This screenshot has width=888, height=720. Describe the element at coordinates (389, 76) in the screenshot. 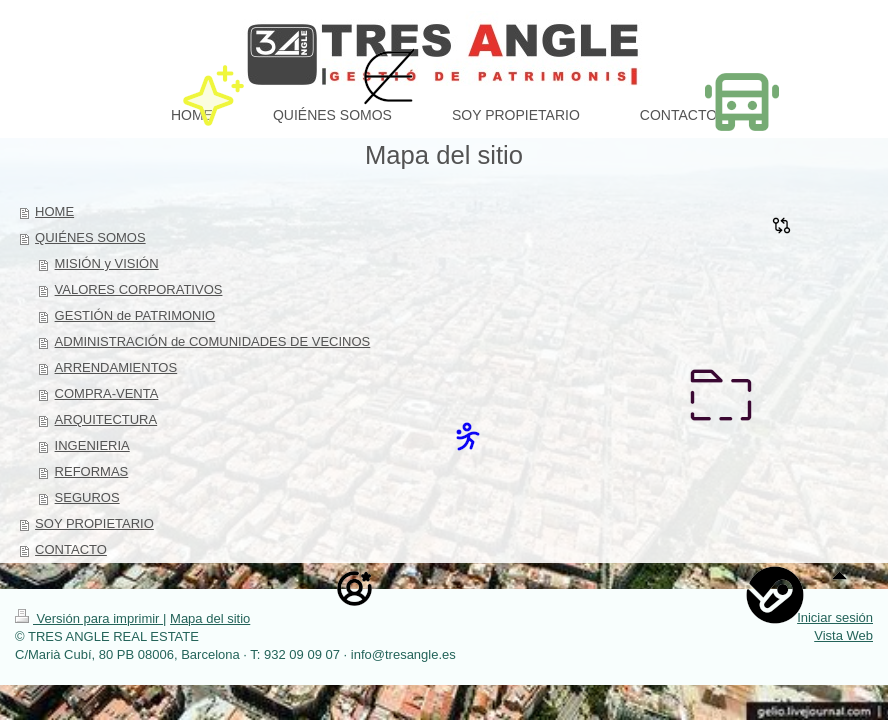

I see `indicates item is not part of a set or group` at that location.